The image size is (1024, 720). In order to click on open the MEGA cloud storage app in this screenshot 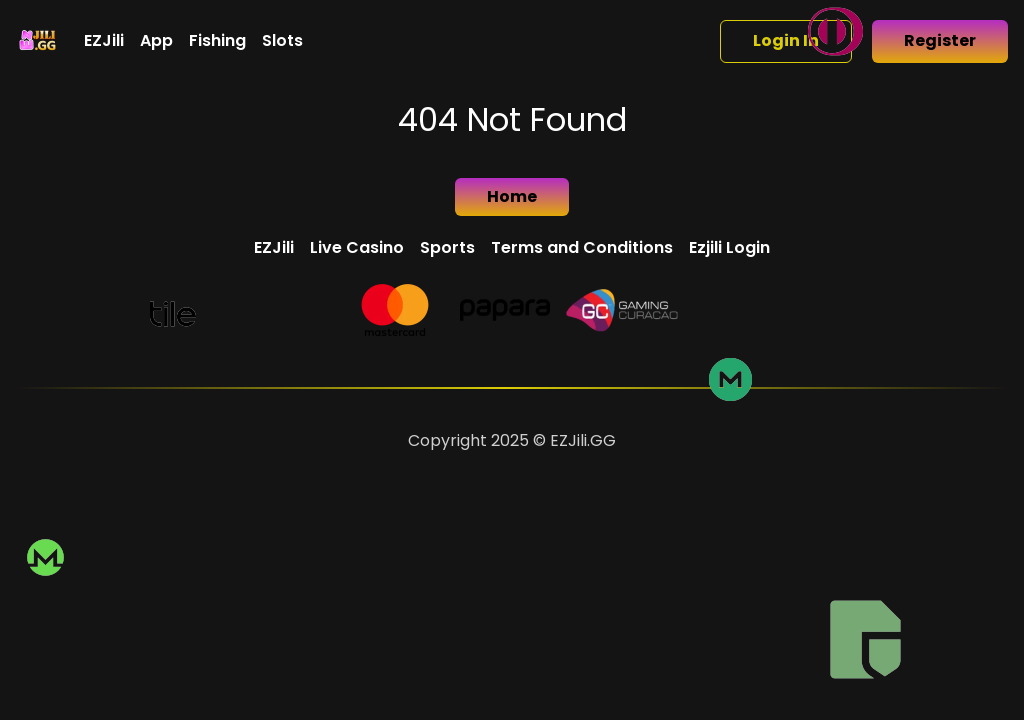, I will do `click(730, 379)`.